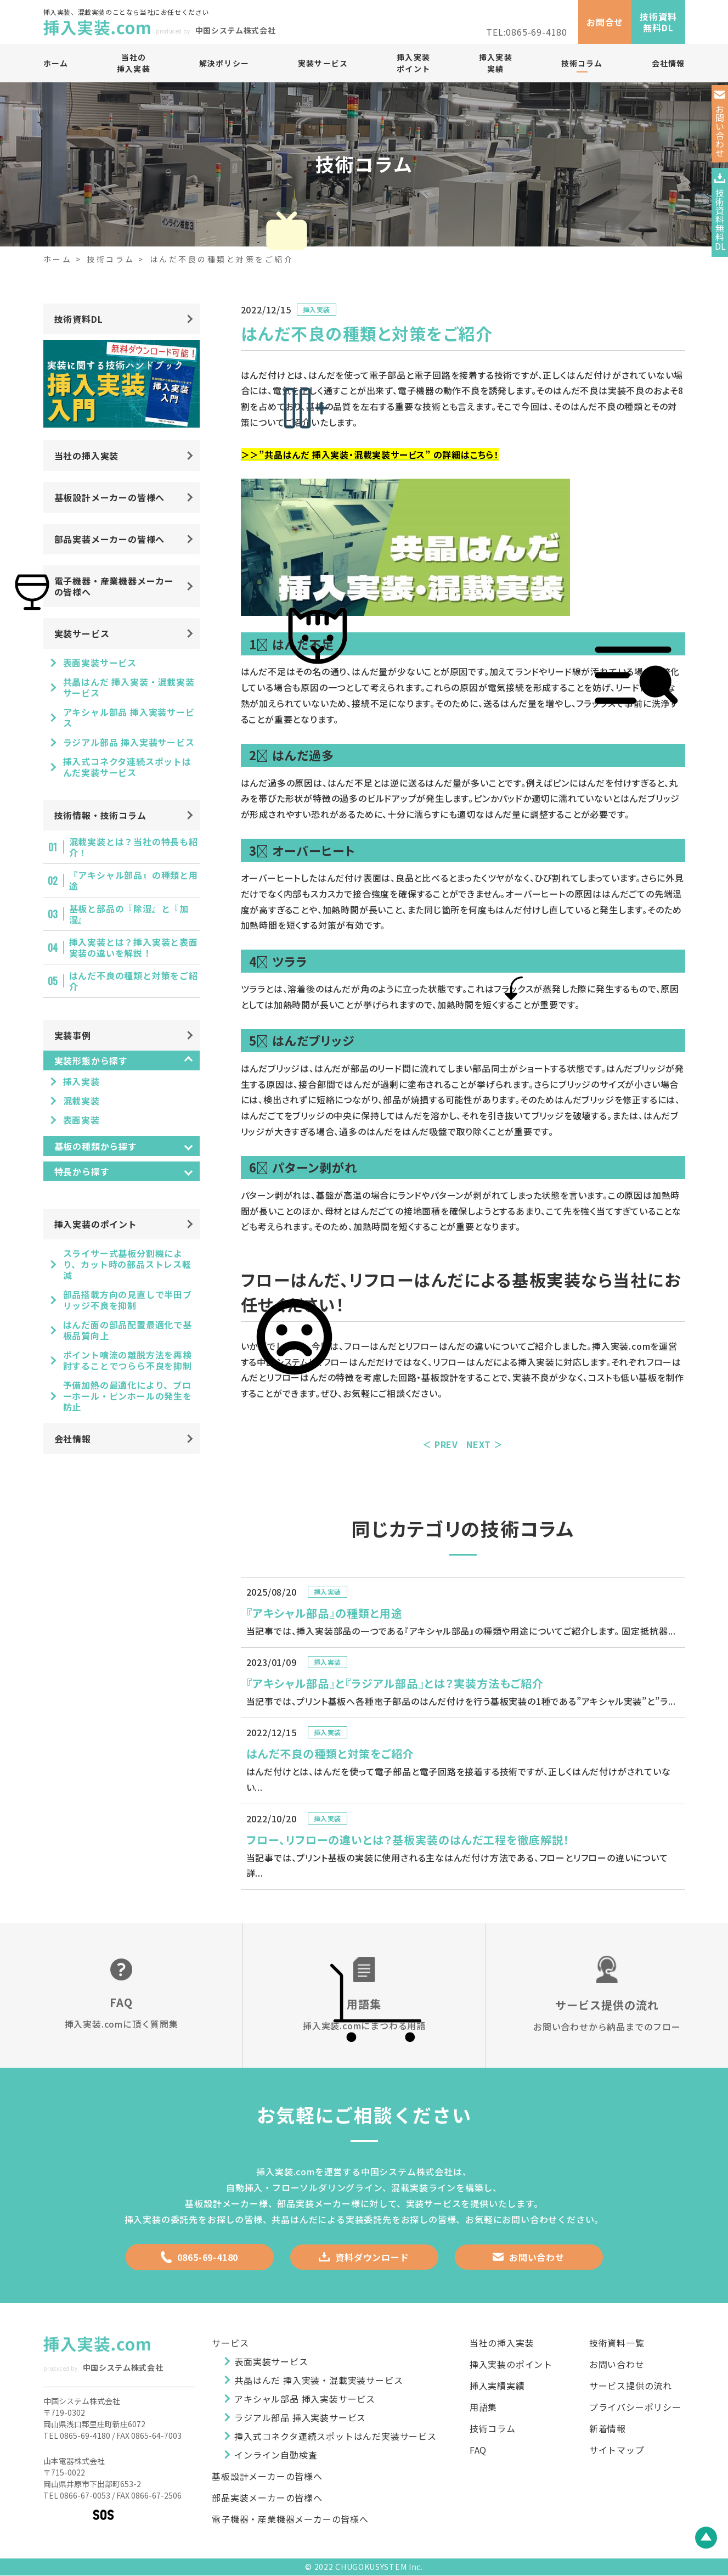  What do you see at coordinates (513, 988) in the screenshot?
I see `go back and down in navigation` at bounding box center [513, 988].